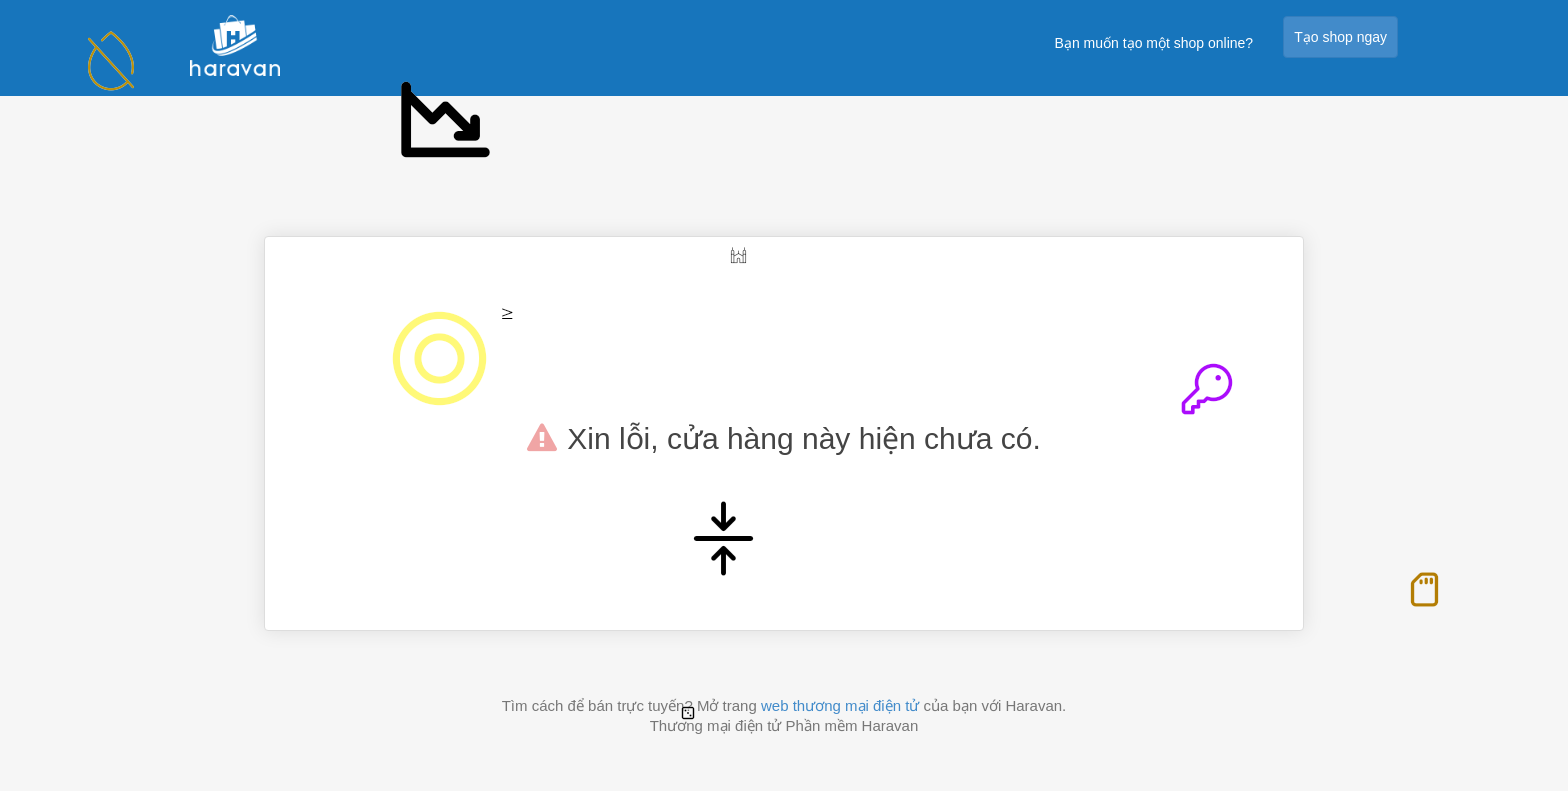 This screenshot has height=791, width=1568. Describe the element at coordinates (688, 713) in the screenshot. I see `randomize or shuffle content` at that location.